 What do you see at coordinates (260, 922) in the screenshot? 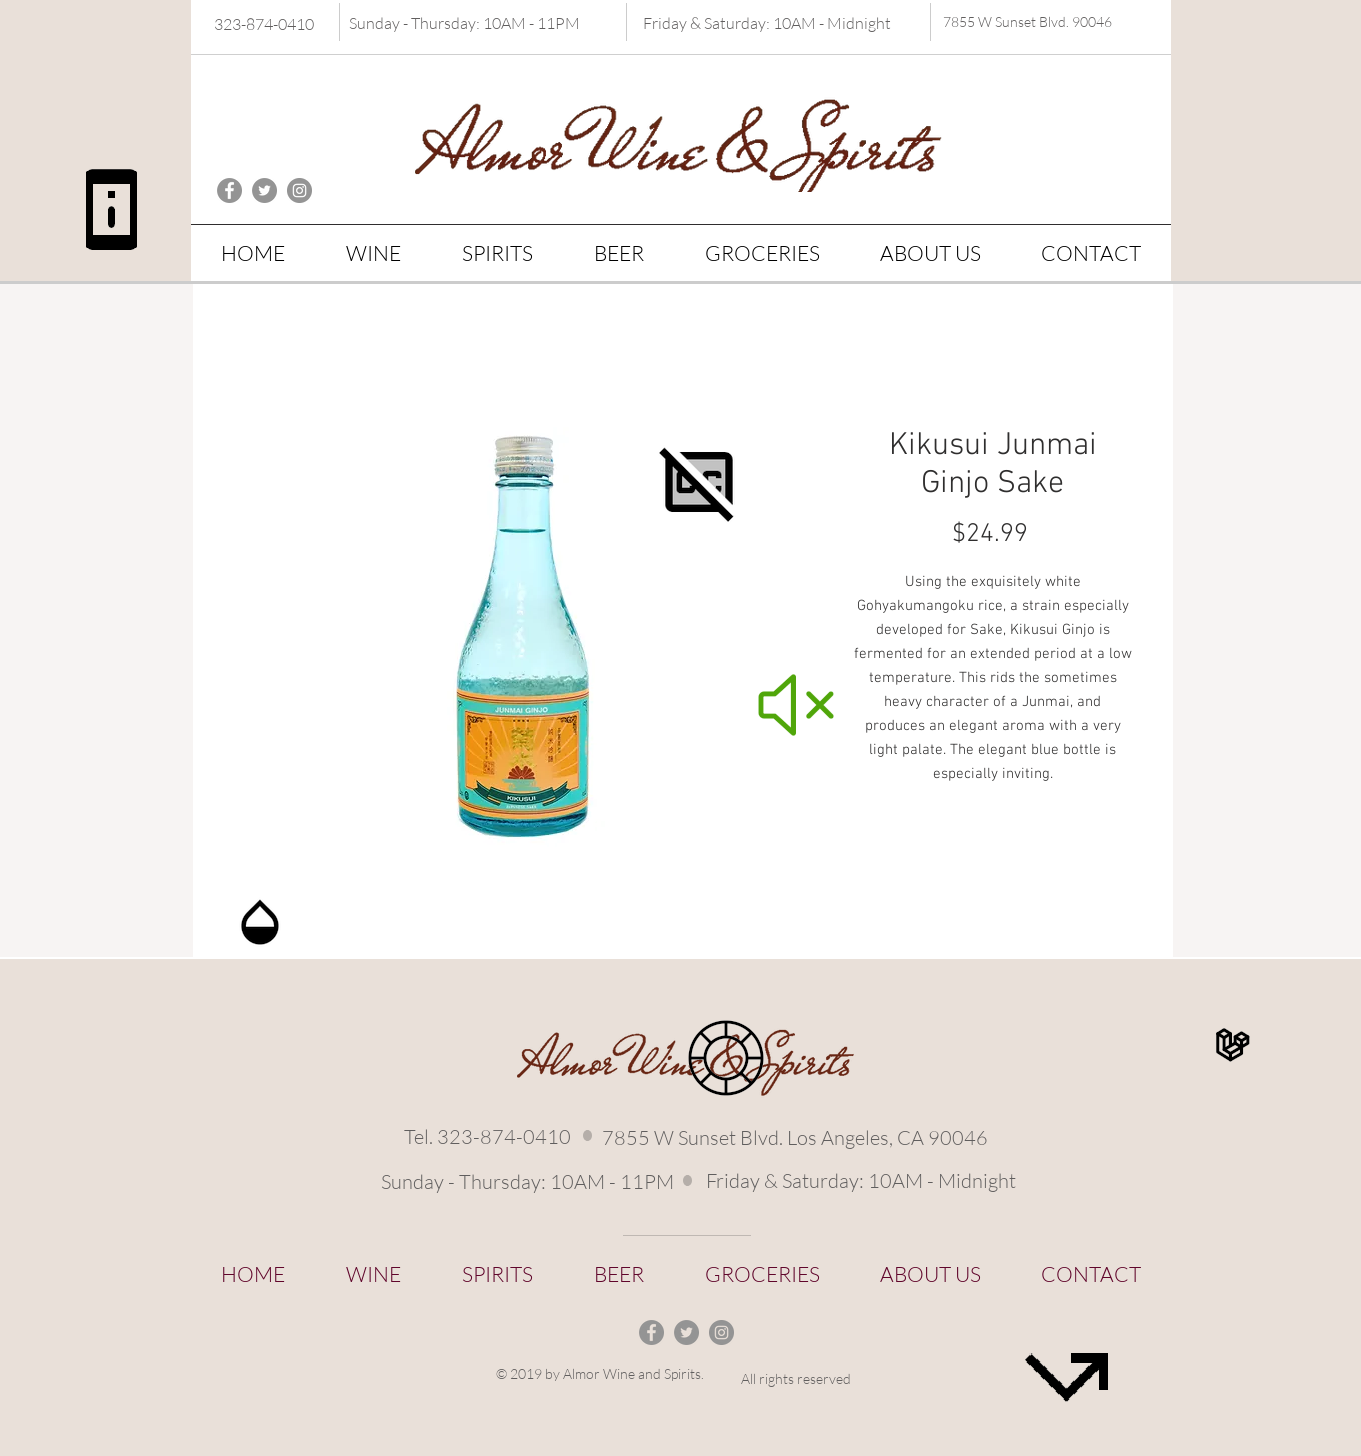
I see `adjust transparency or opacity settings` at bounding box center [260, 922].